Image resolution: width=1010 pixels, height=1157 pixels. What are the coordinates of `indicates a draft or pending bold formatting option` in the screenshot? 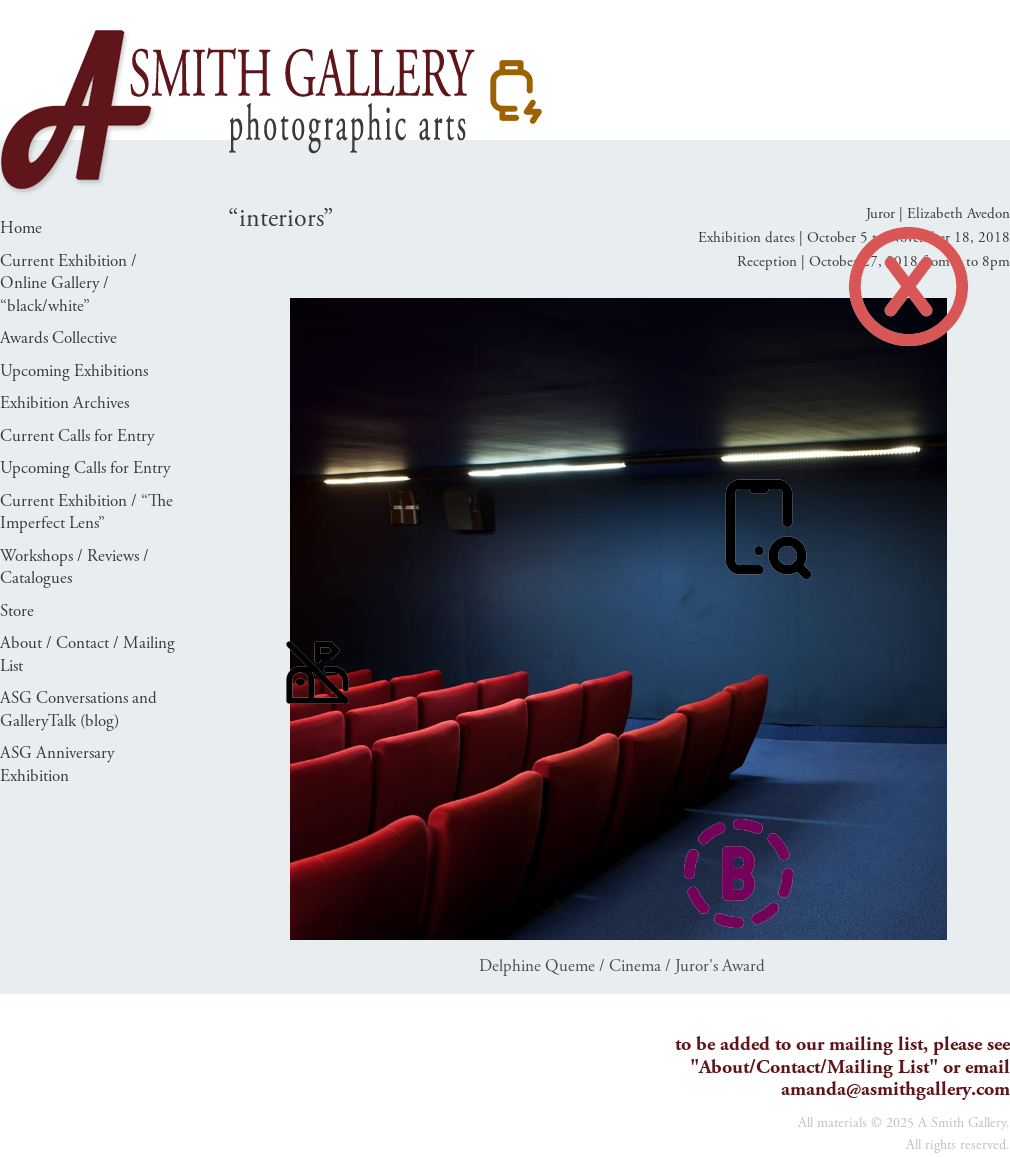 It's located at (738, 873).